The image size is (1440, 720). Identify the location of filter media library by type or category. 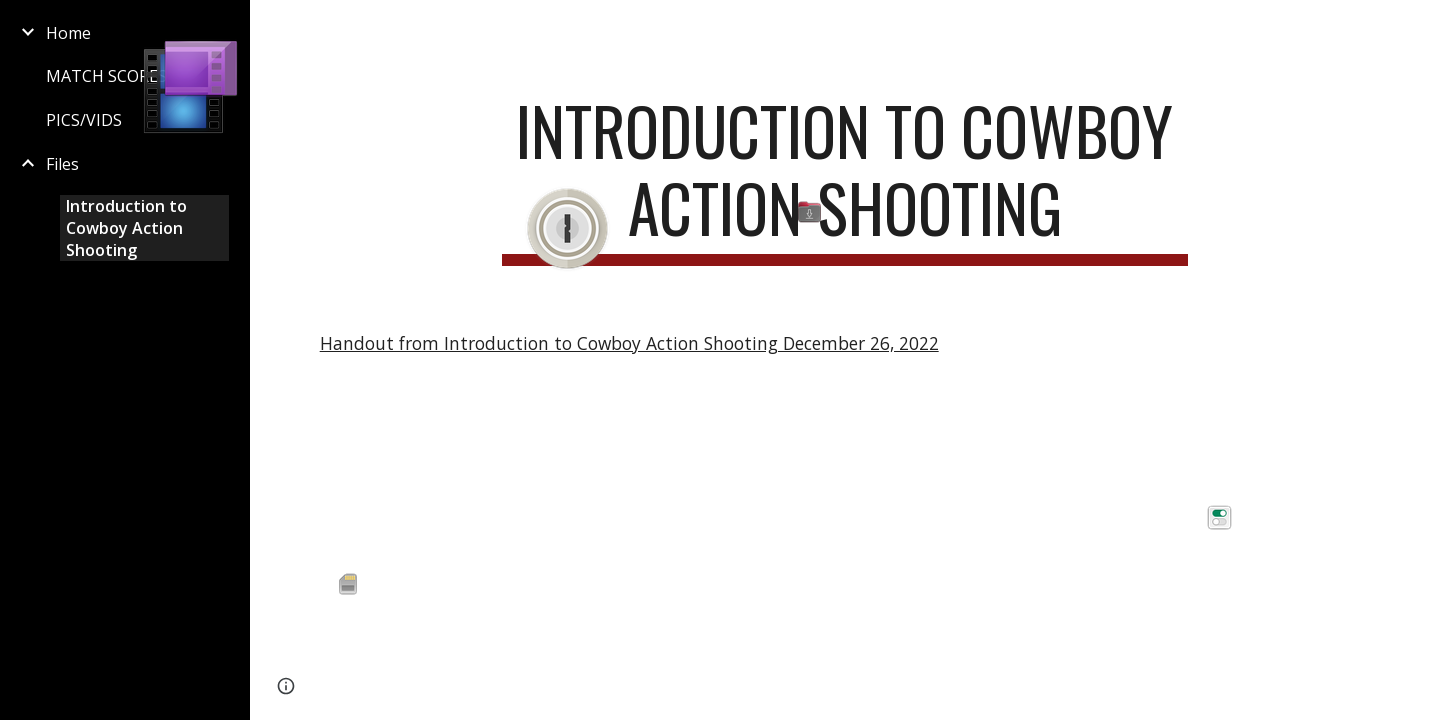
(190, 86).